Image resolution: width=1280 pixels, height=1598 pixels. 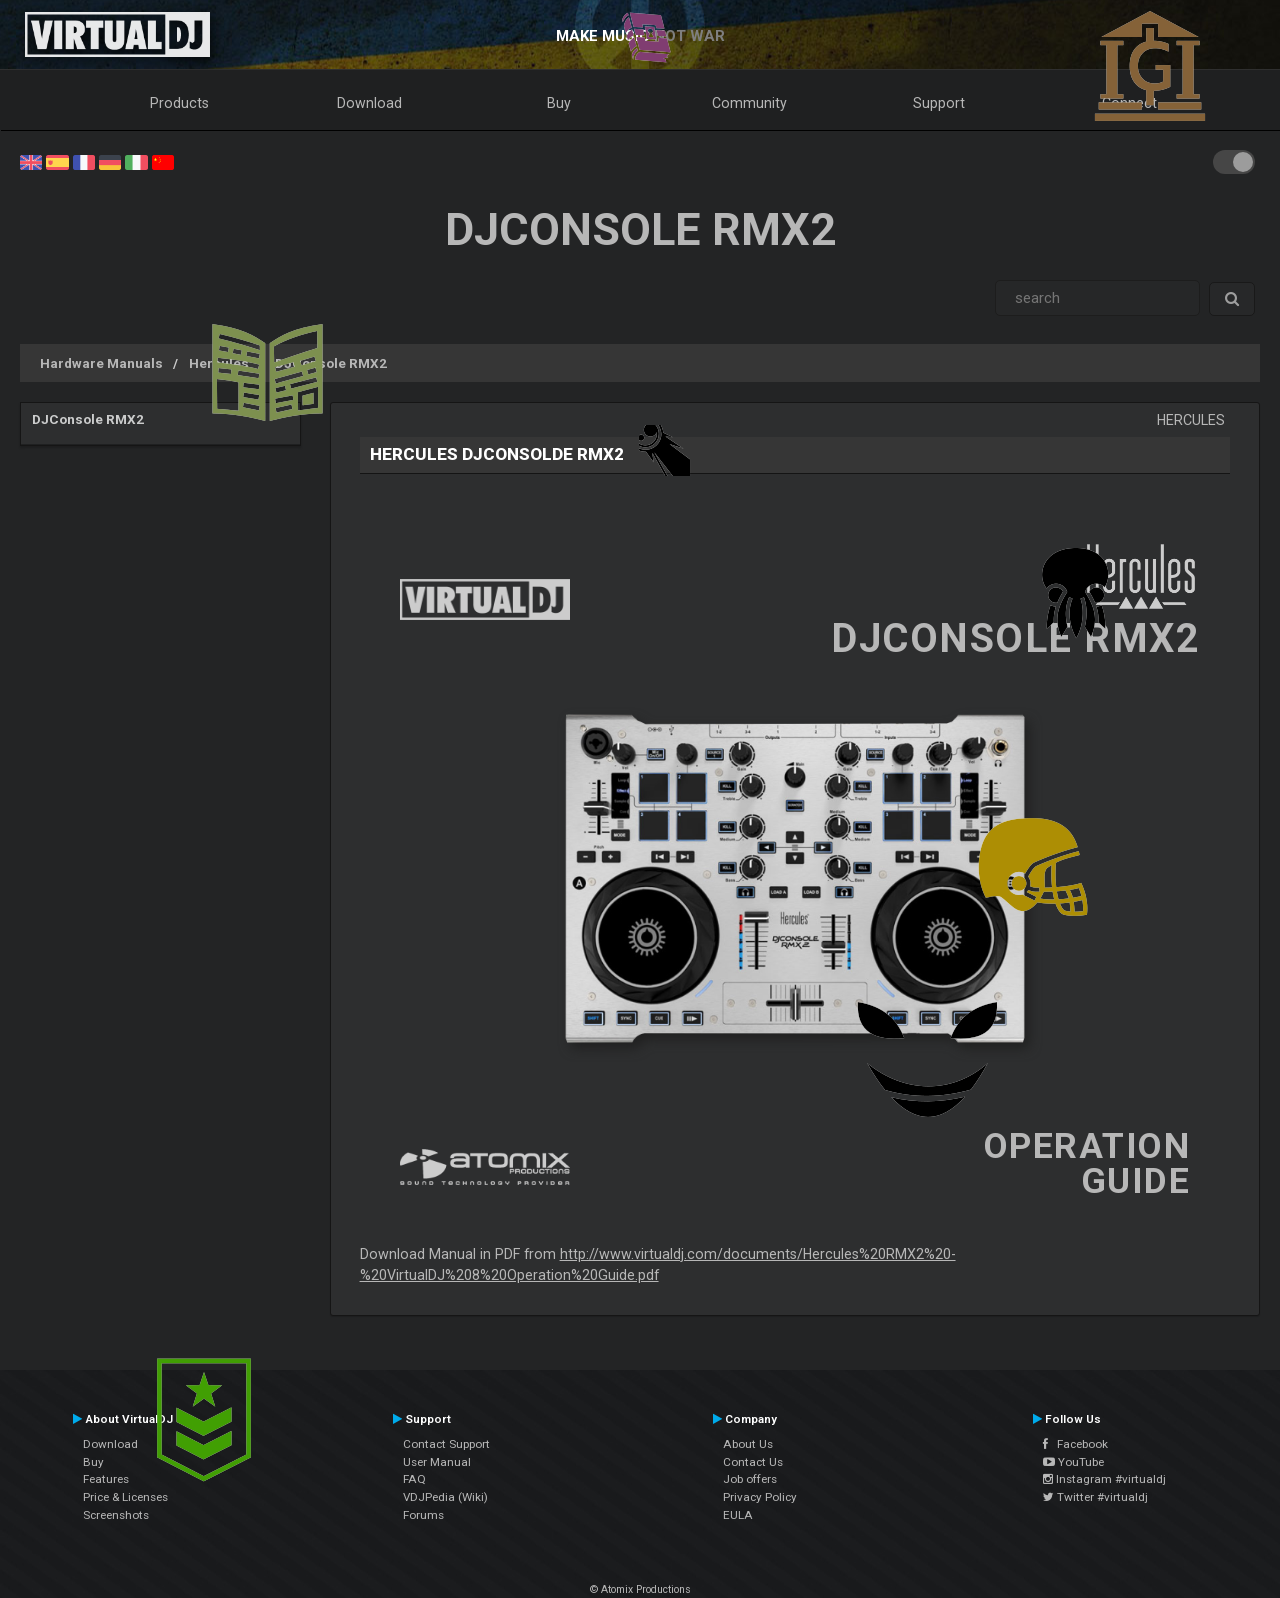 What do you see at coordinates (1150, 66) in the screenshot?
I see `access banking or financial services` at bounding box center [1150, 66].